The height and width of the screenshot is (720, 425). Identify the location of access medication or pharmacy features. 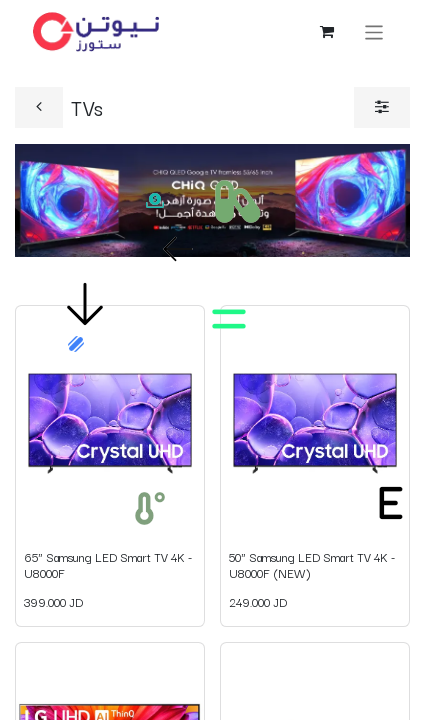
(236, 201).